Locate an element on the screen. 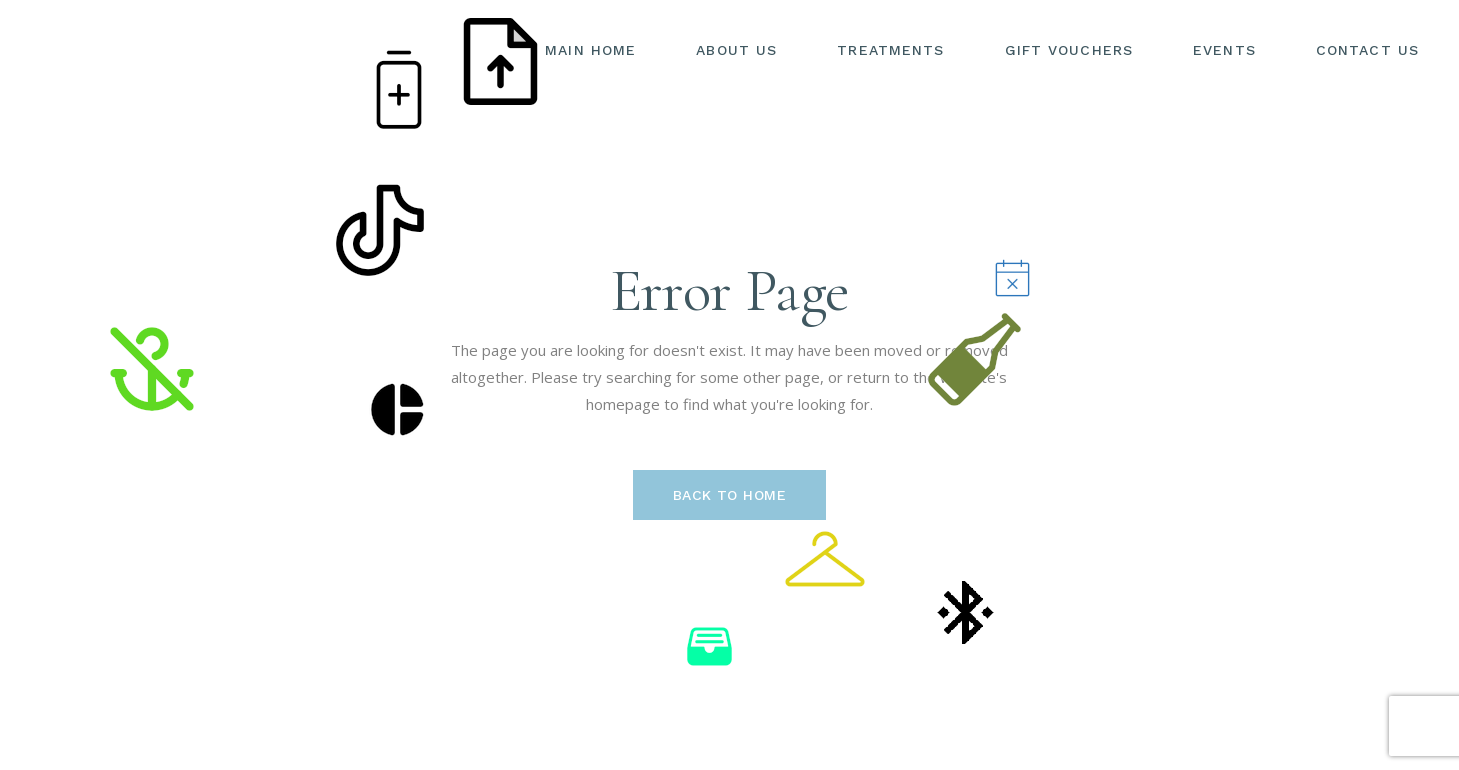 The image size is (1459, 770). open TikTok app is located at coordinates (380, 232).